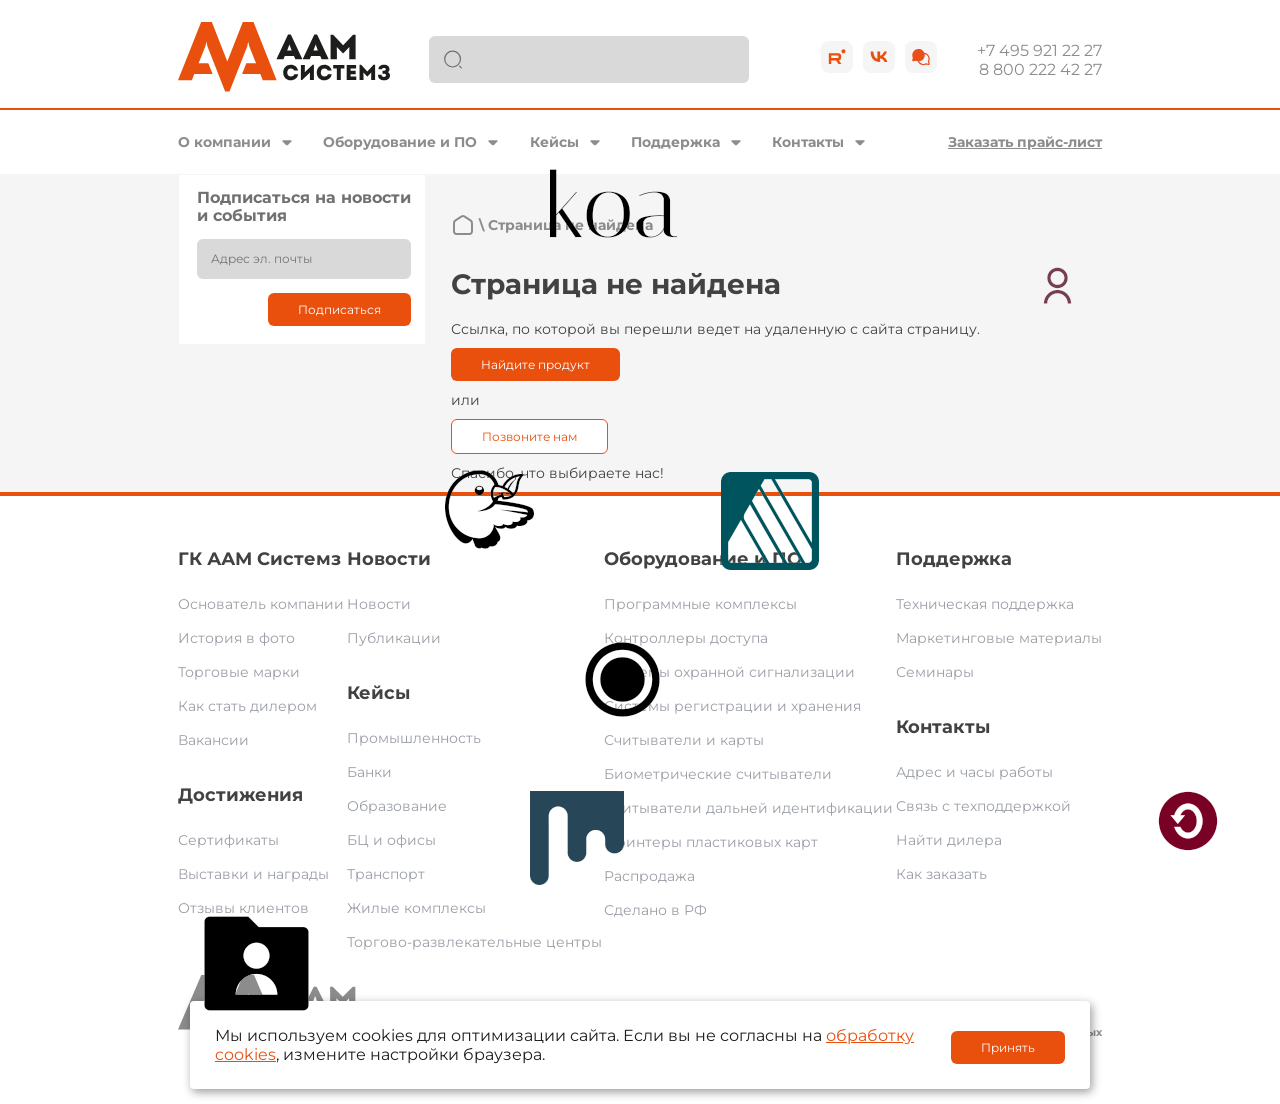 The height and width of the screenshot is (1104, 1280). I want to click on view your profile, so click(1057, 286).